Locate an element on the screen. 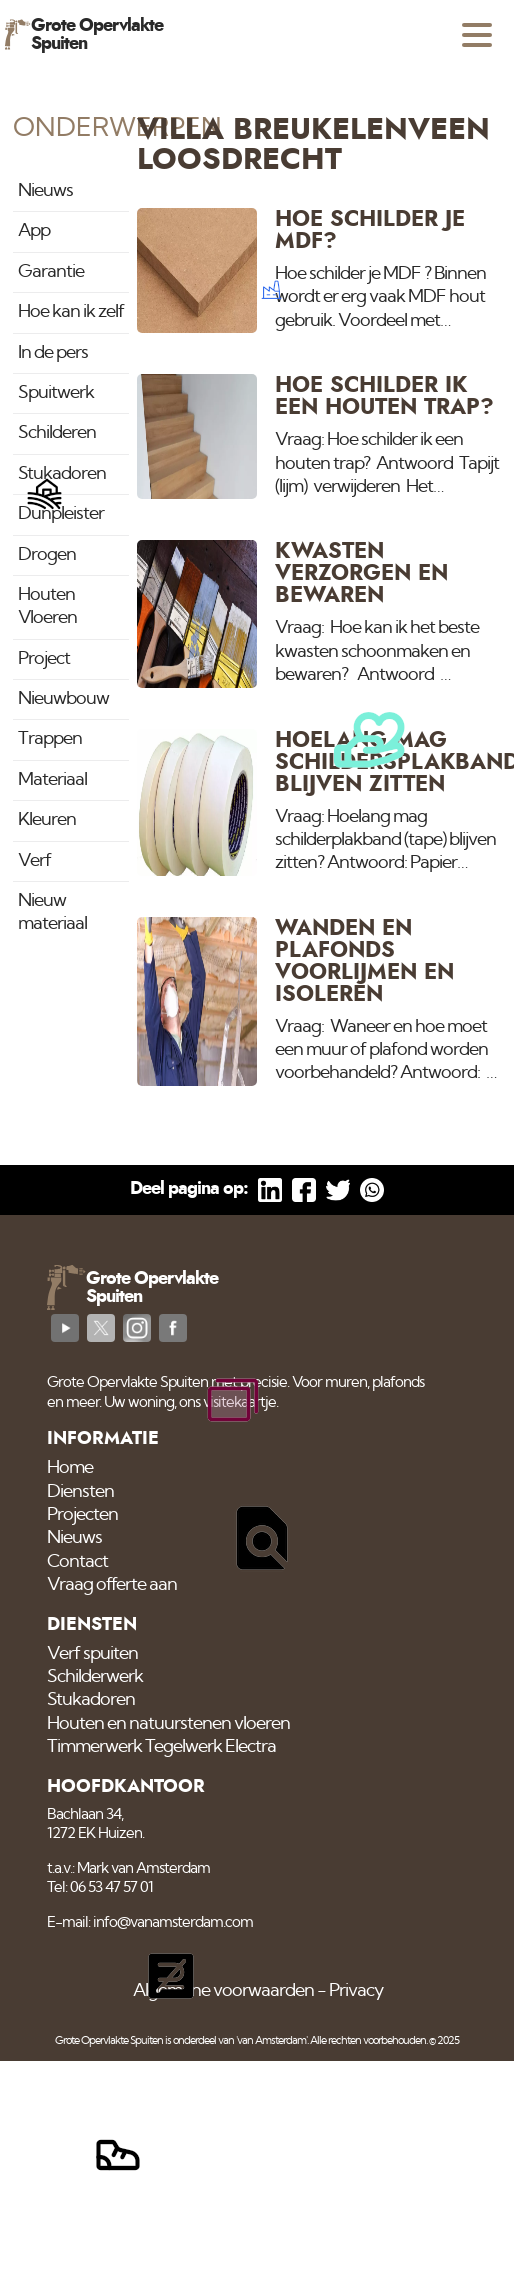  view manufacturing or production facilities is located at coordinates (271, 290).